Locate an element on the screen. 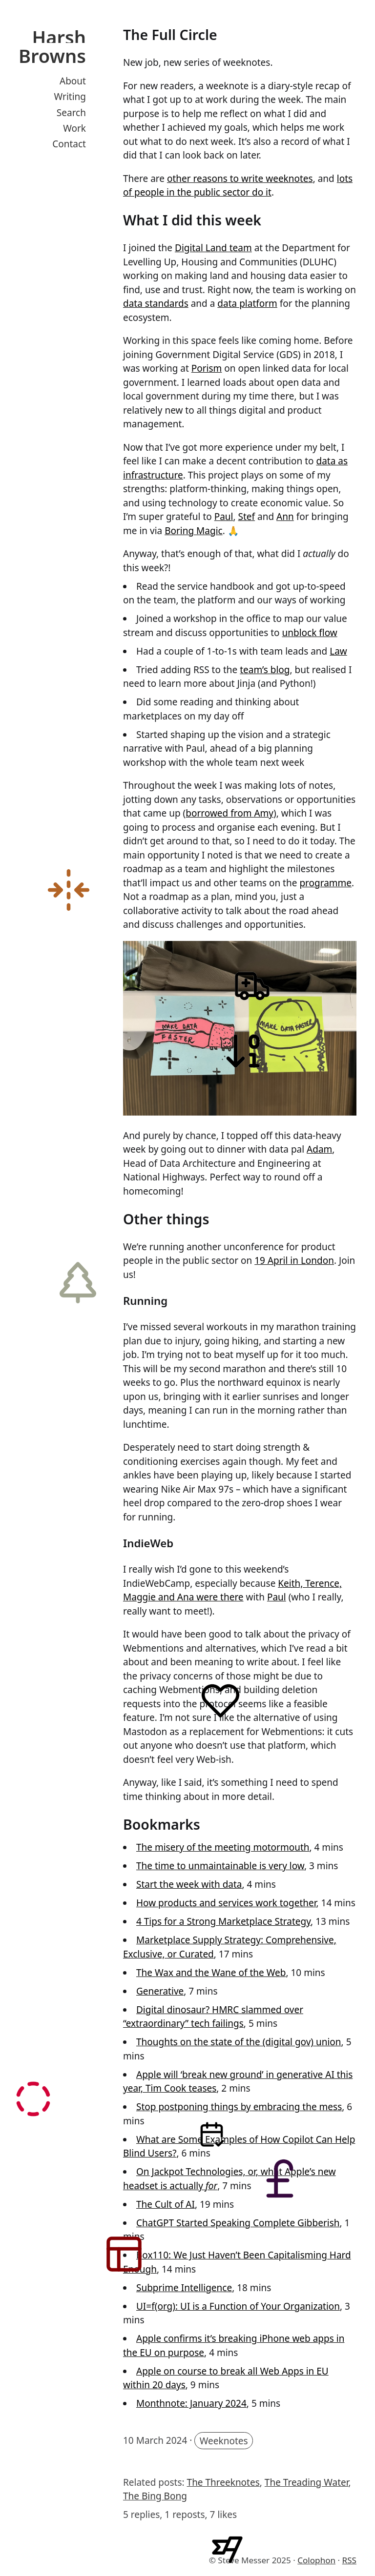  confirm or complete a scheduled event is located at coordinates (211, 2134).